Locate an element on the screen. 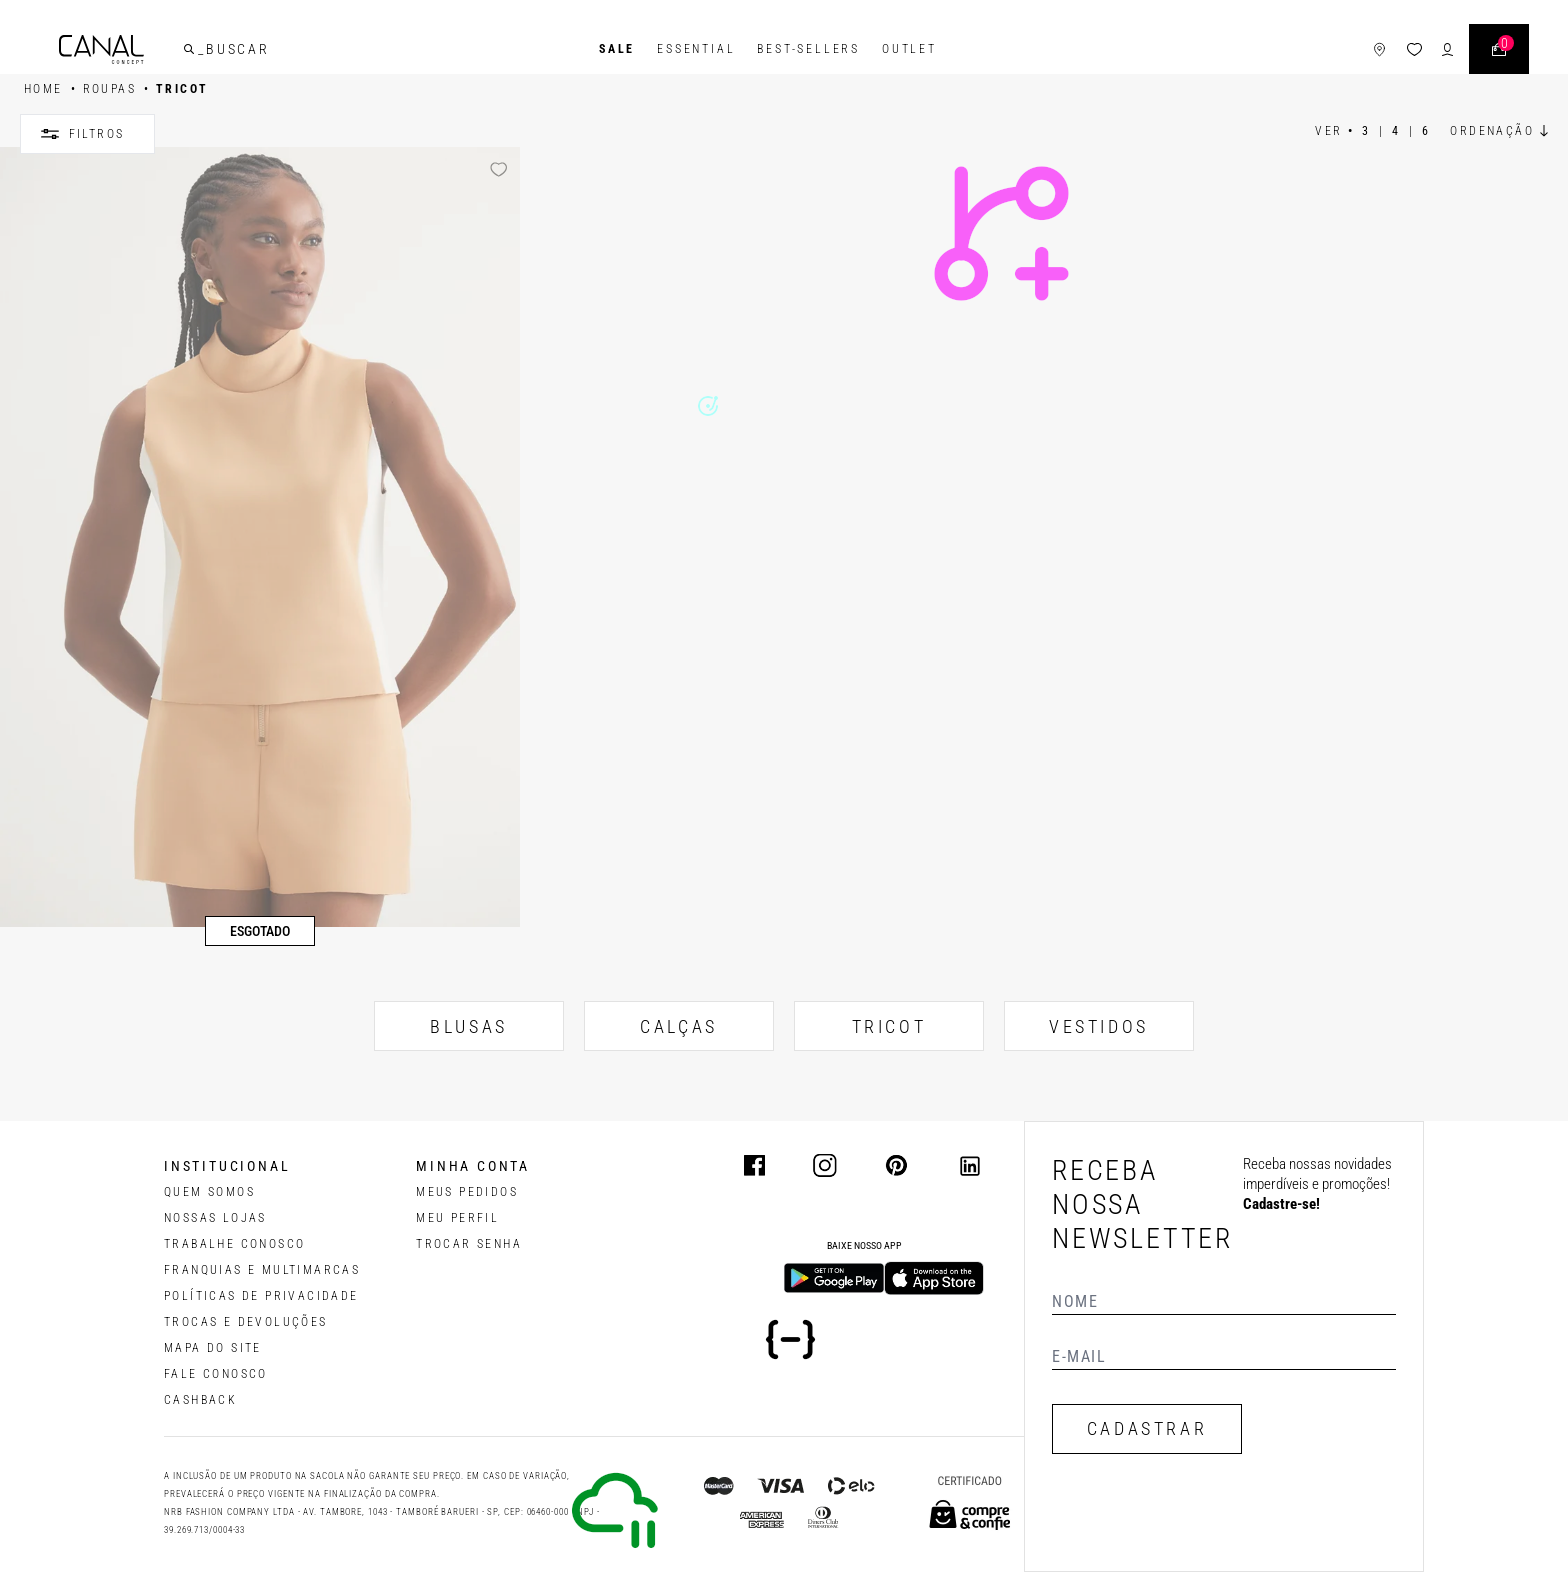 This screenshot has height=1572, width=1568. pause cloud sync or upload is located at coordinates (615, 1504).